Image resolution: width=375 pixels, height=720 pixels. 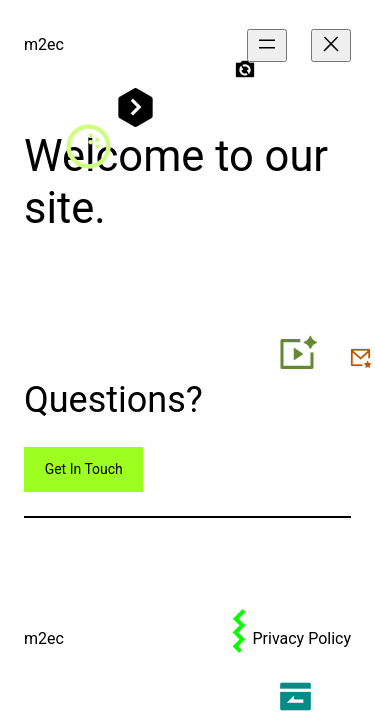 I want to click on switch between front and rear camera, so click(x=245, y=69).